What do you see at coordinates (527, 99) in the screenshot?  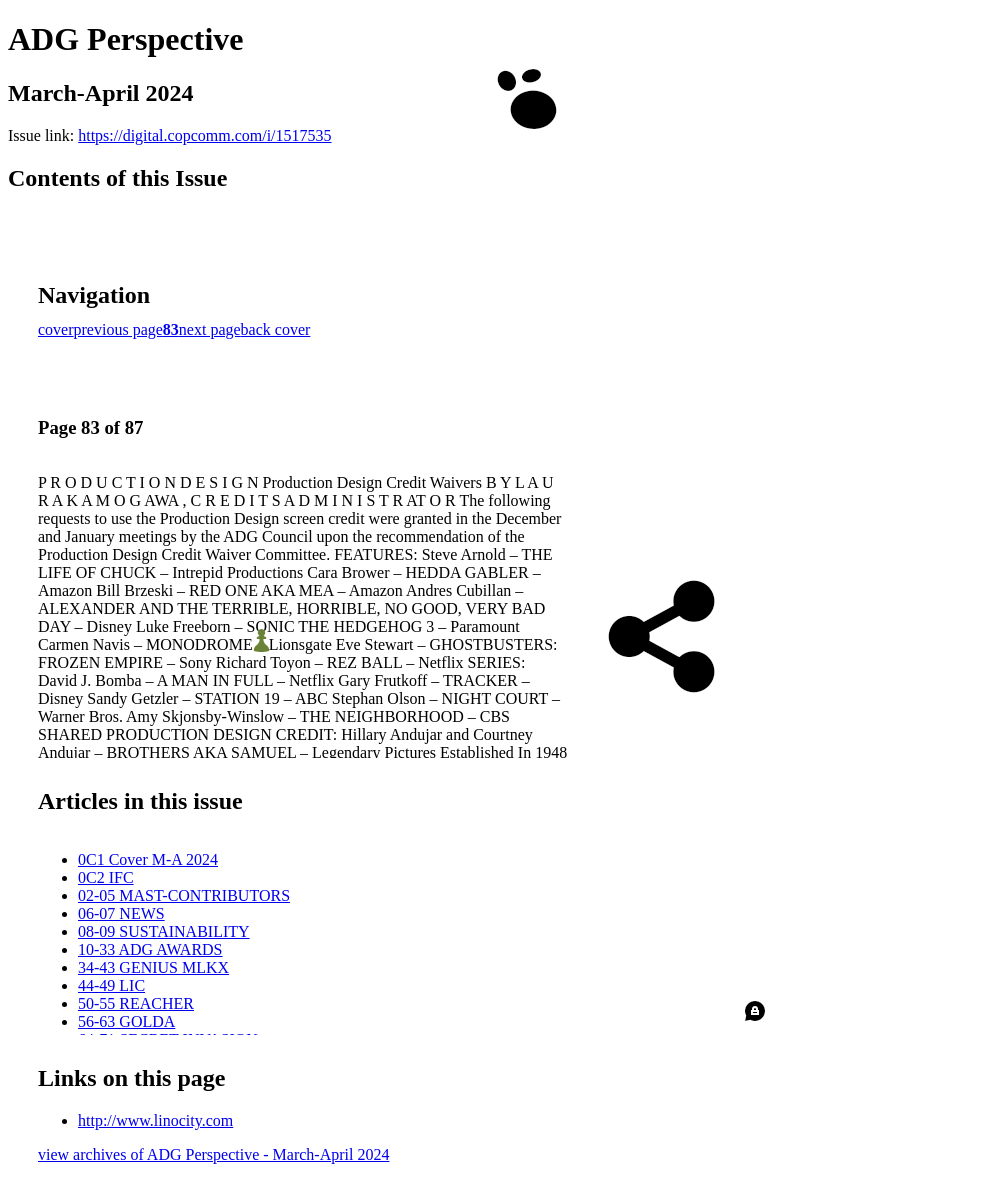 I see `open Logseq knowledge management app` at bounding box center [527, 99].